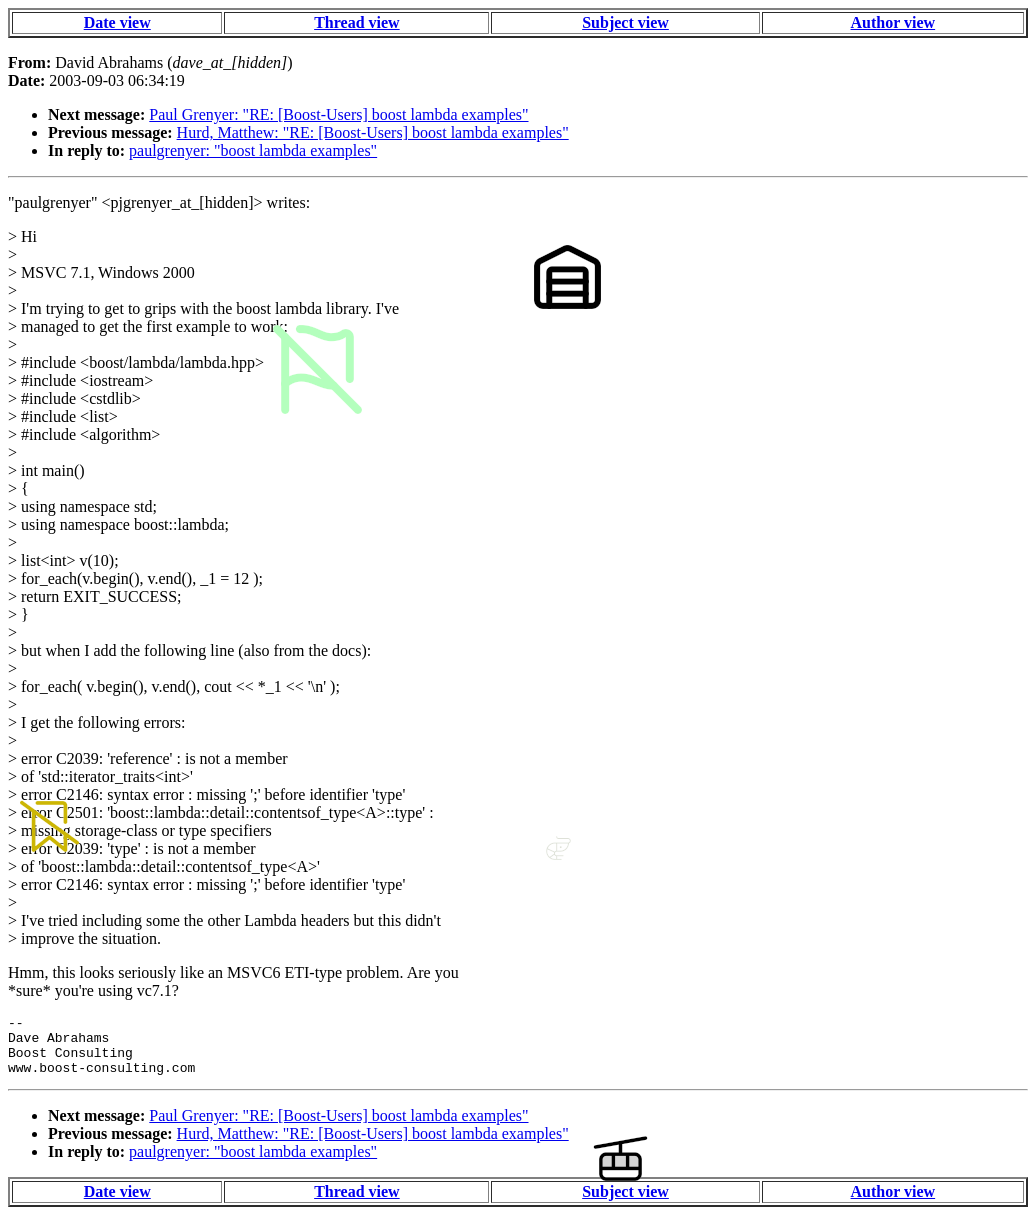 The height and width of the screenshot is (1227, 1036). I want to click on select shrimp or seafood dietary preference, so click(558, 848).